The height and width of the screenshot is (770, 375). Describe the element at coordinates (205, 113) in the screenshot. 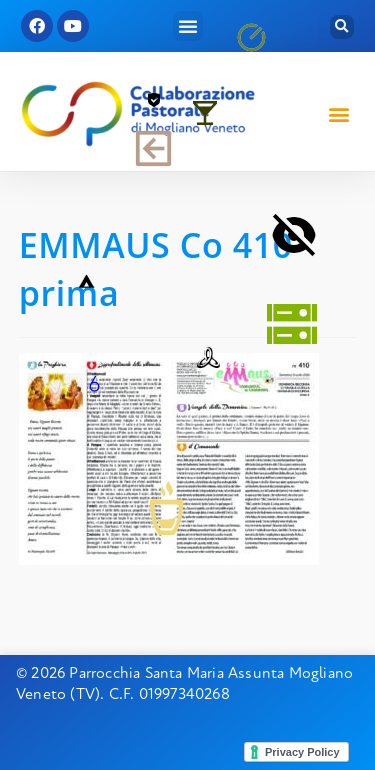

I see `view cocktail or drink menu` at that location.